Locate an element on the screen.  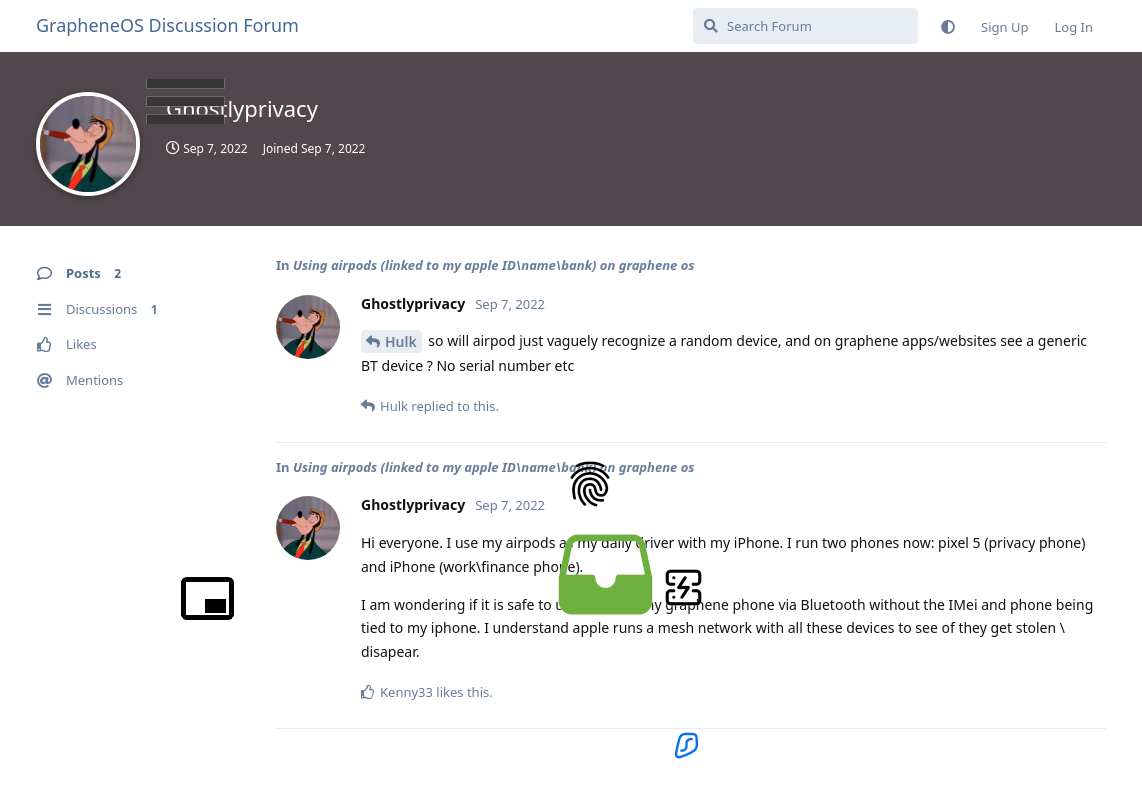
open surfshark vpn app is located at coordinates (686, 745).